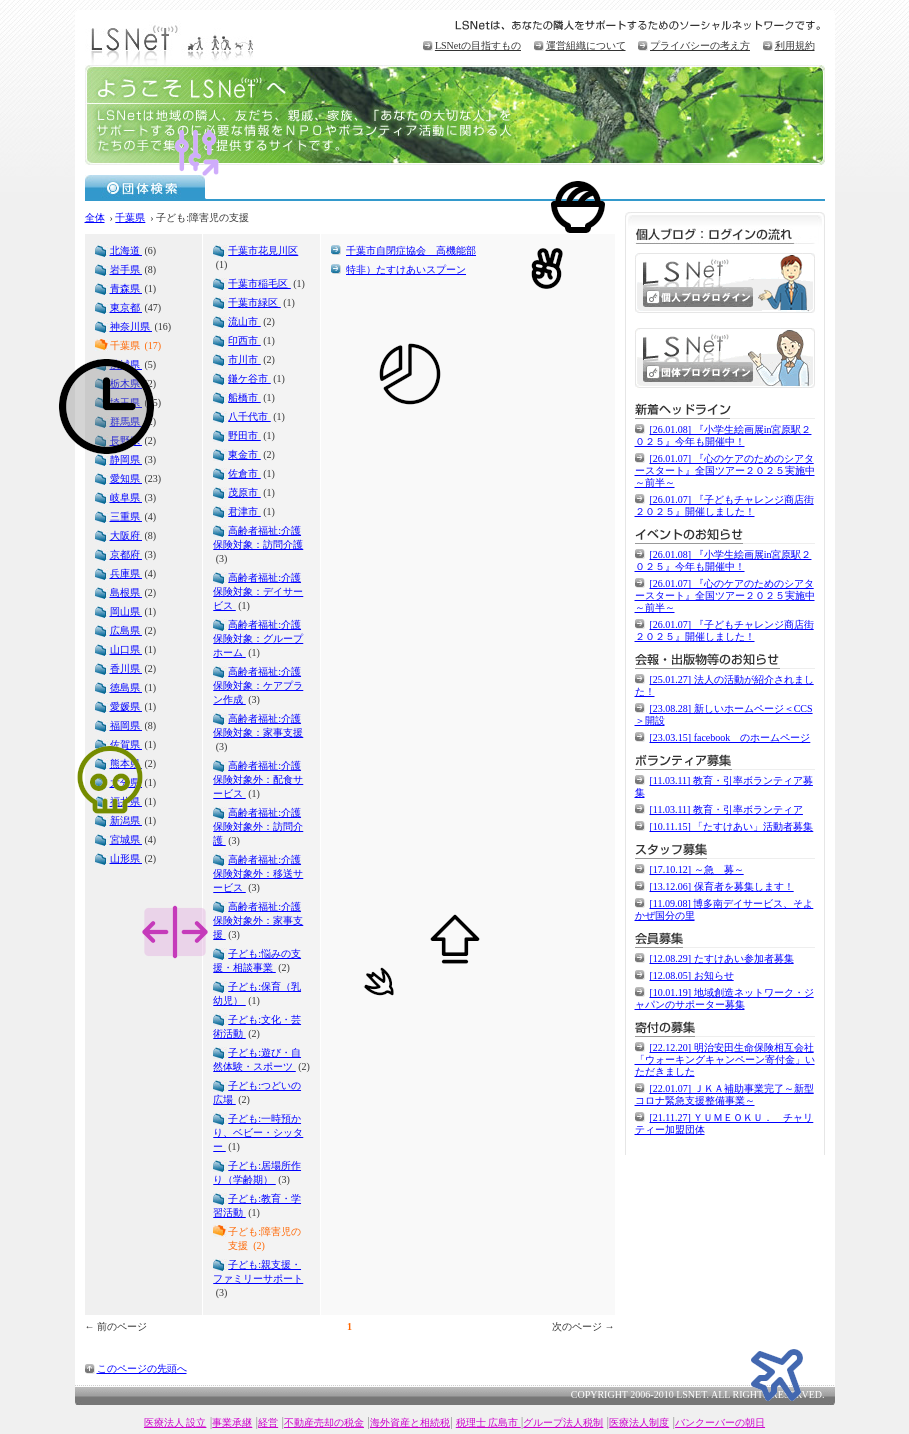 Image resolution: width=909 pixels, height=1434 pixels. What do you see at coordinates (195, 150) in the screenshot?
I see `share current filter or settings configuration` at bounding box center [195, 150].